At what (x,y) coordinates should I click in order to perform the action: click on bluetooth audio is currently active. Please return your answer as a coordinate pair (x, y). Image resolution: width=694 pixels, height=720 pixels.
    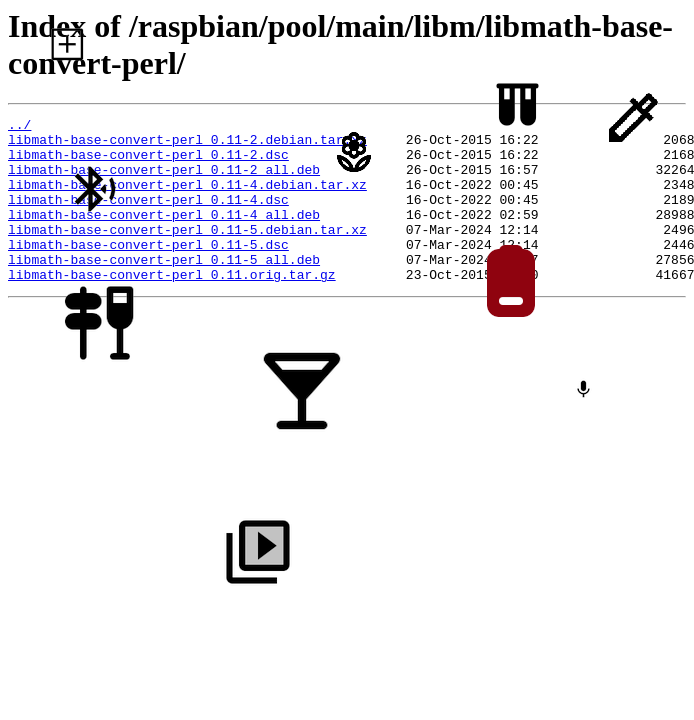
    Looking at the image, I should click on (95, 189).